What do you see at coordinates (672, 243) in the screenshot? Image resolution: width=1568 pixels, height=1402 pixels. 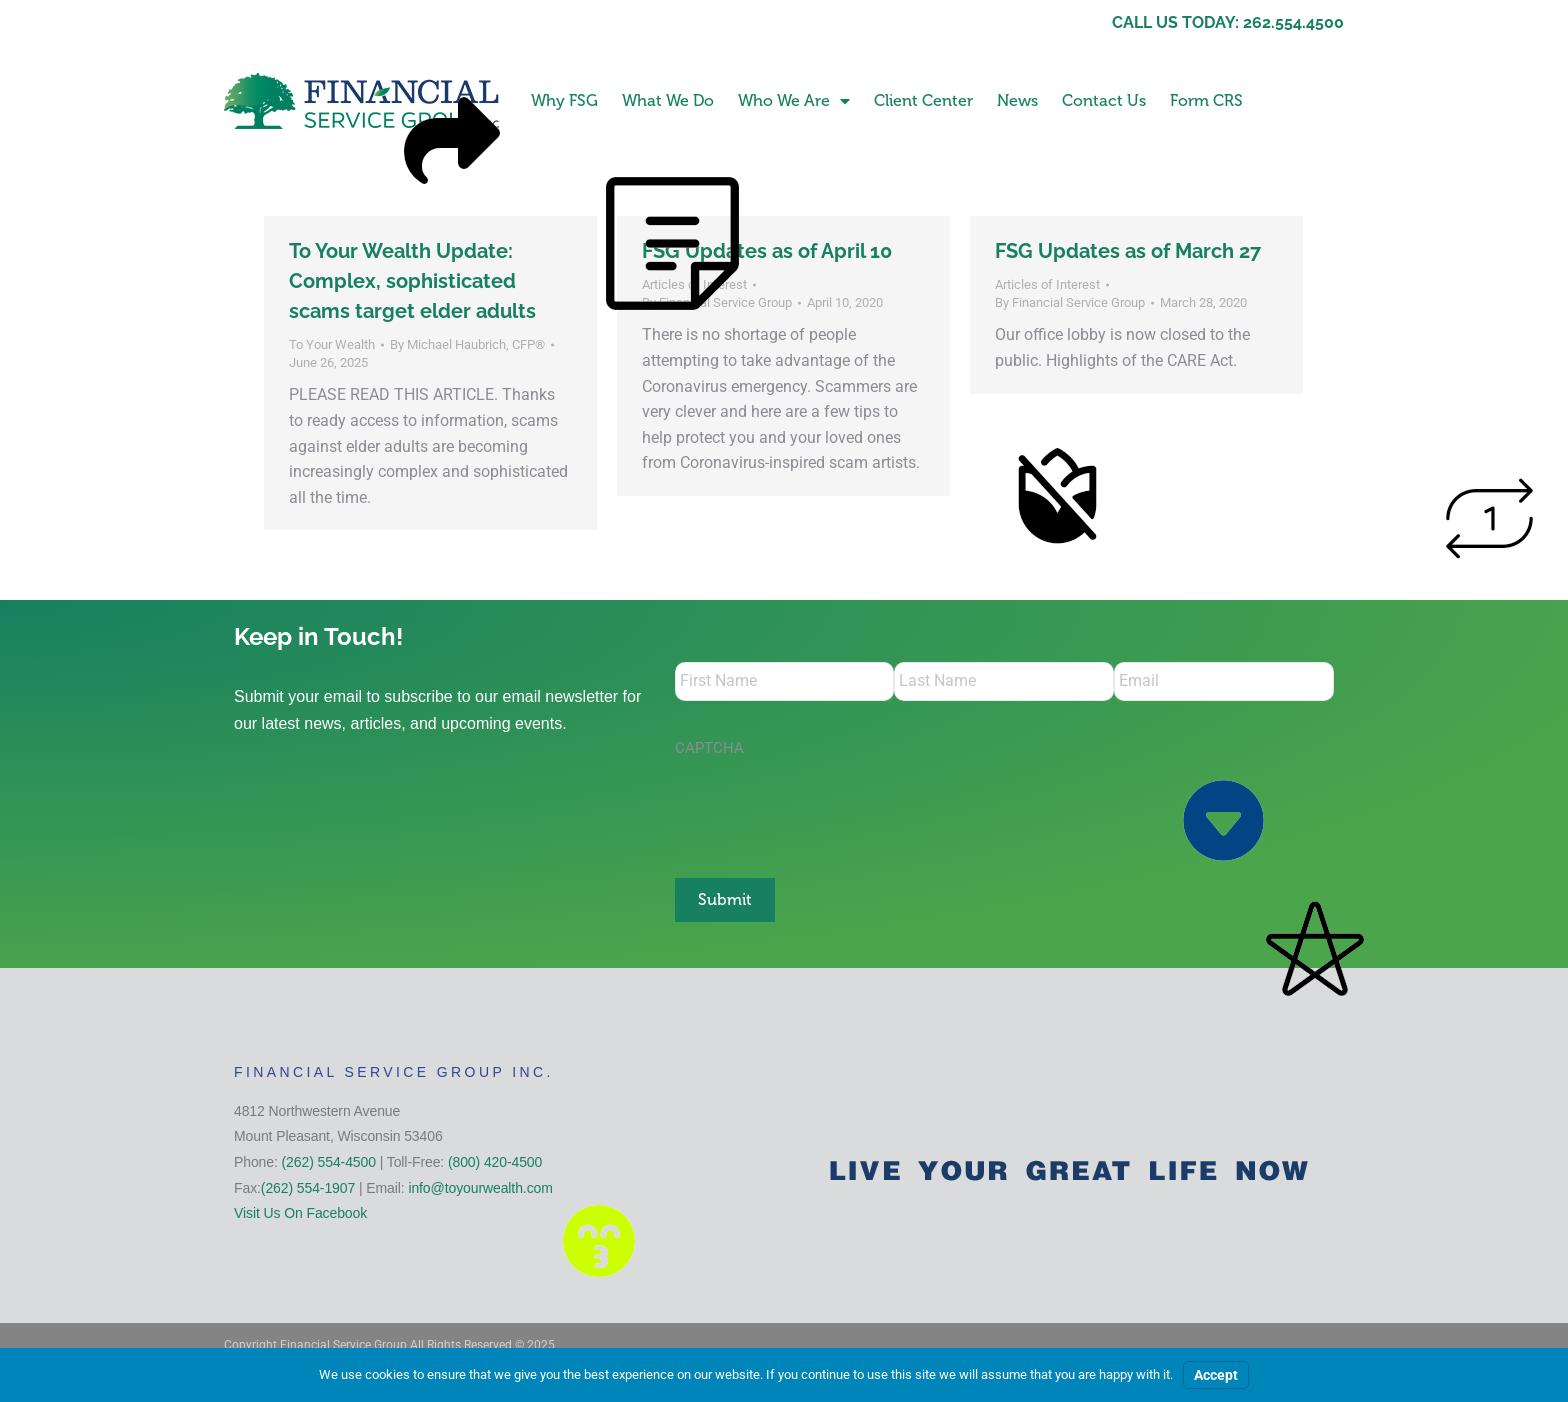 I see `create a new note` at bounding box center [672, 243].